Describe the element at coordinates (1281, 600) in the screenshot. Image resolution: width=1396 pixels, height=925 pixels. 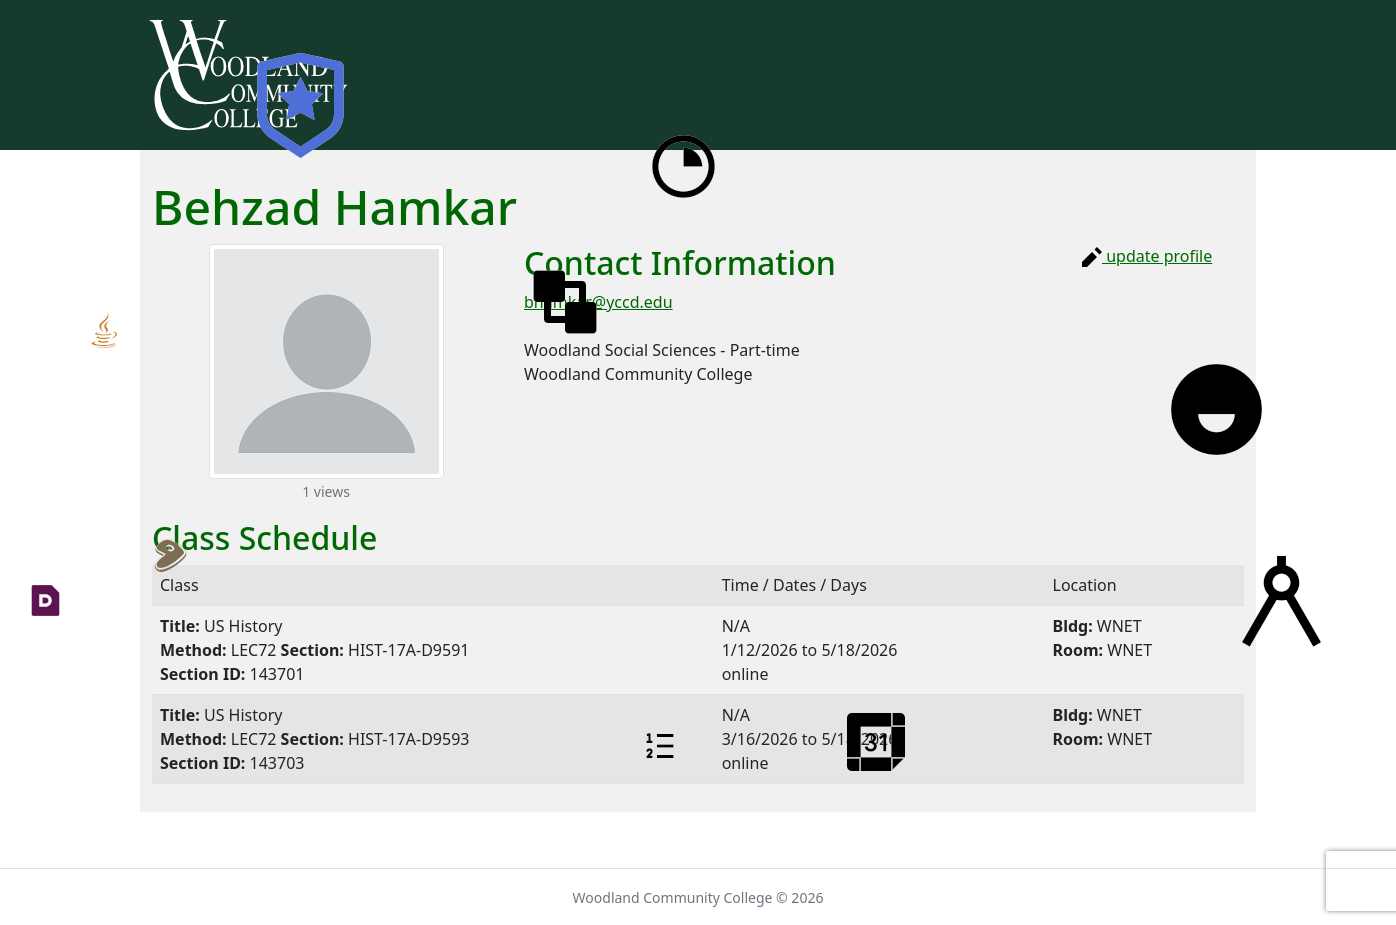
I see `access drawing compass tool` at that location.